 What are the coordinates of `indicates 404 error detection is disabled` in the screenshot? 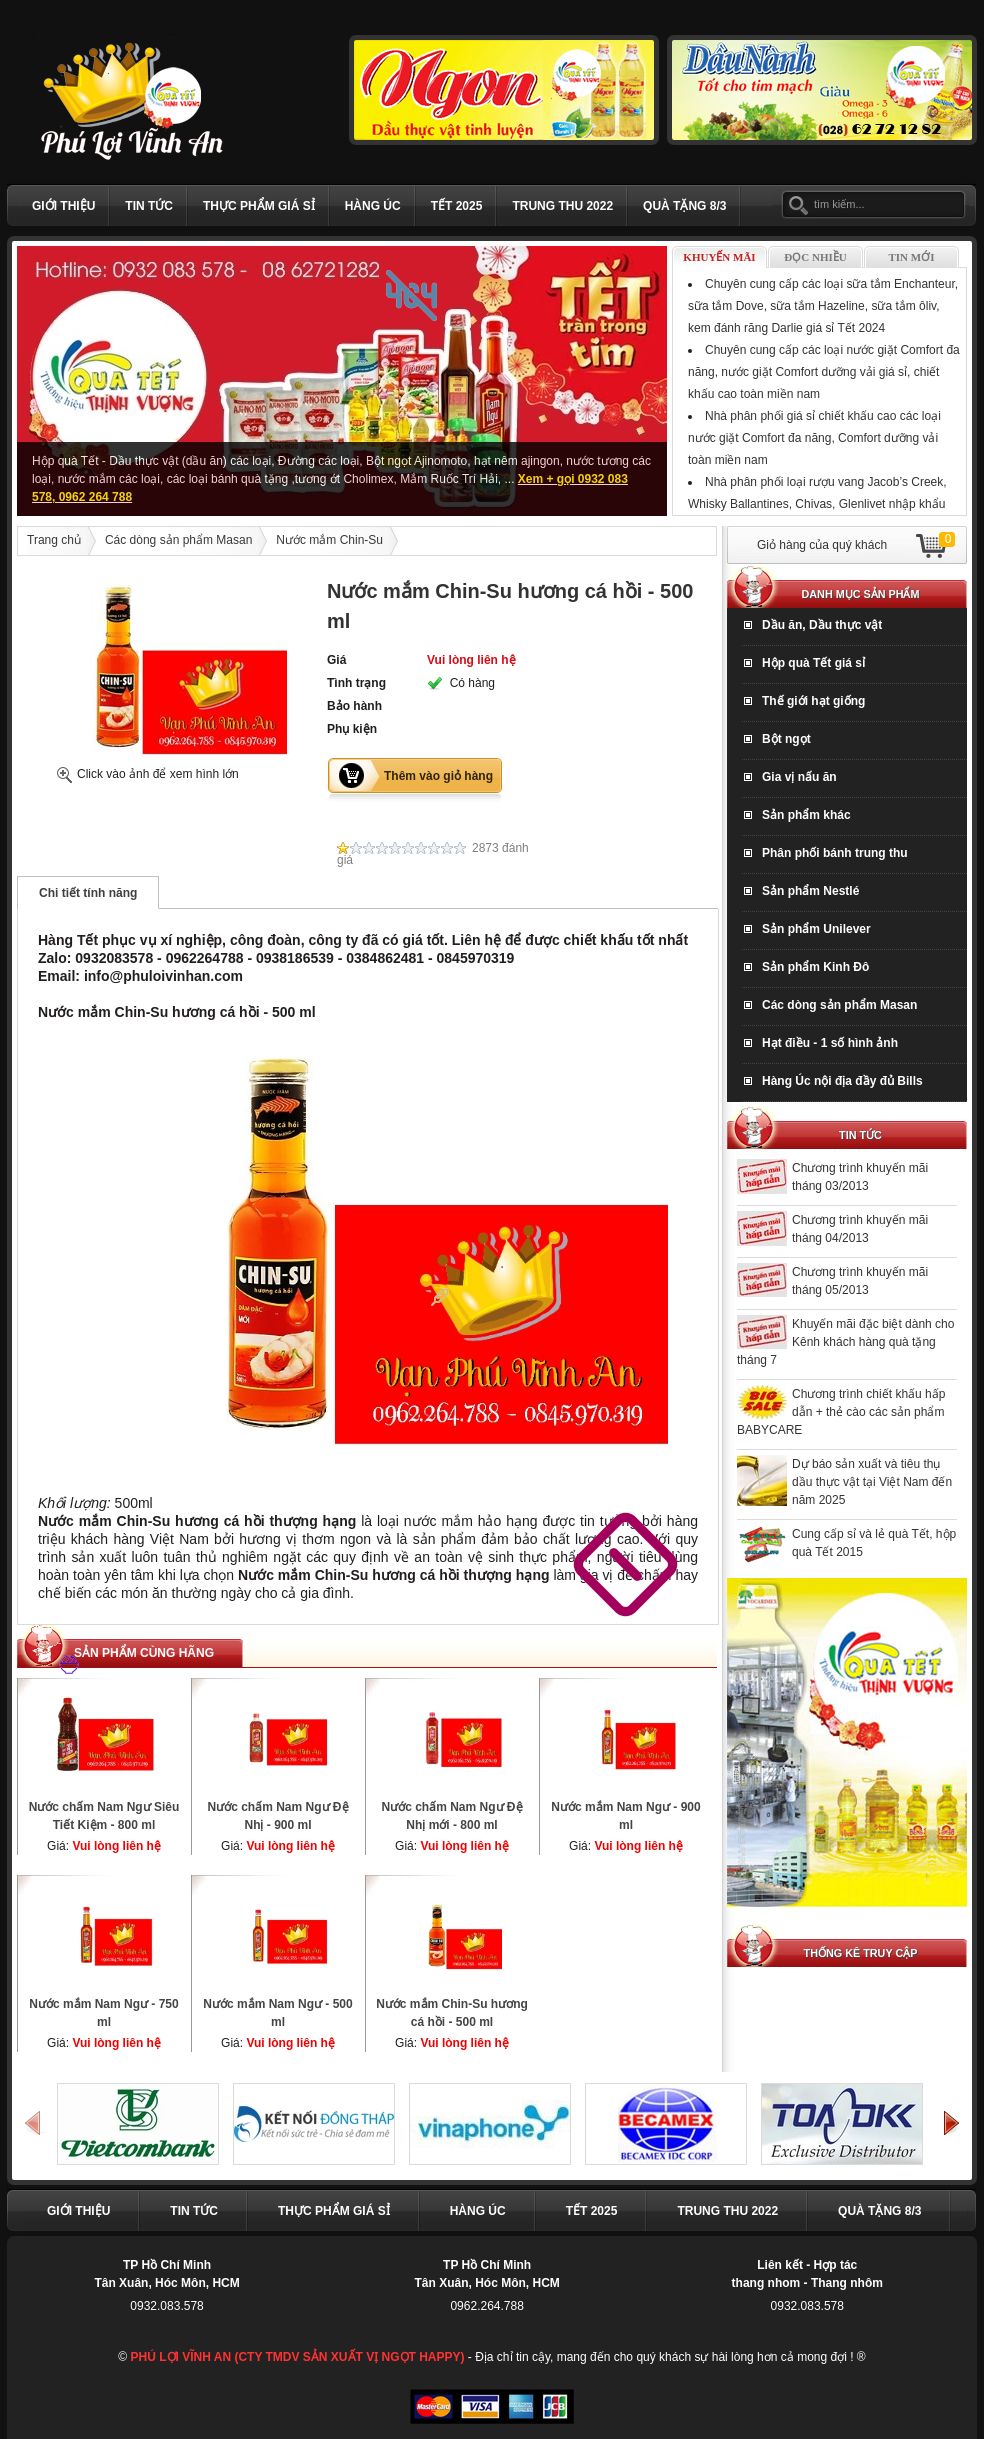 It's located at (411, 295).